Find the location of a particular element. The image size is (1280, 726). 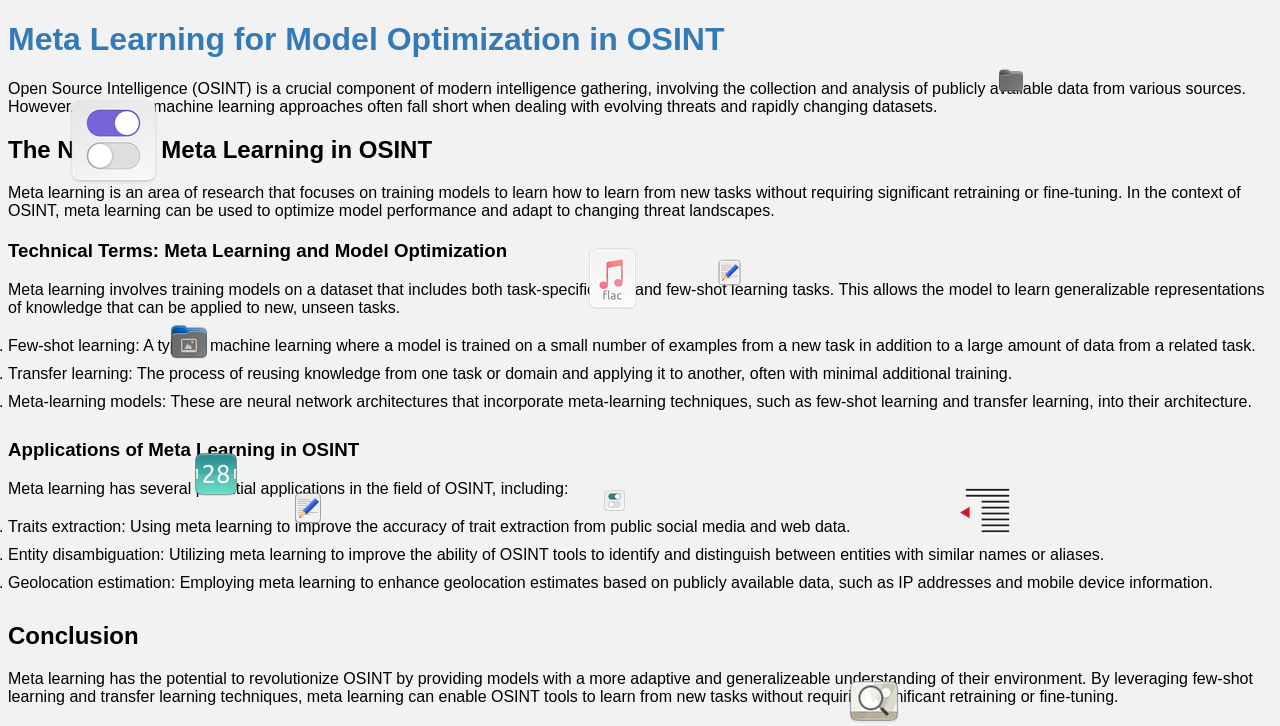

open gedit text editor is located at coordinates (308, 508).